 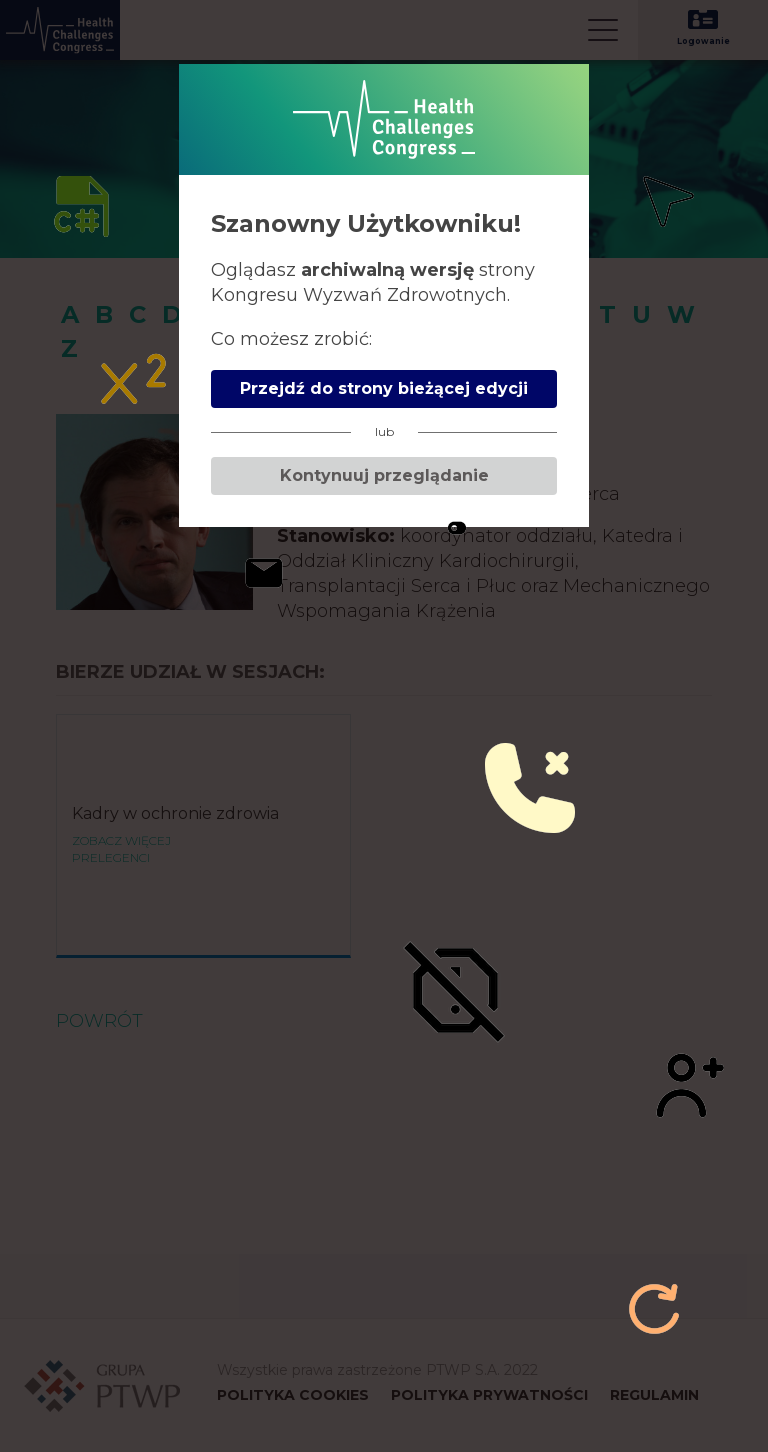 I want to click on open a C# source code file, so click(x=82, y=206).